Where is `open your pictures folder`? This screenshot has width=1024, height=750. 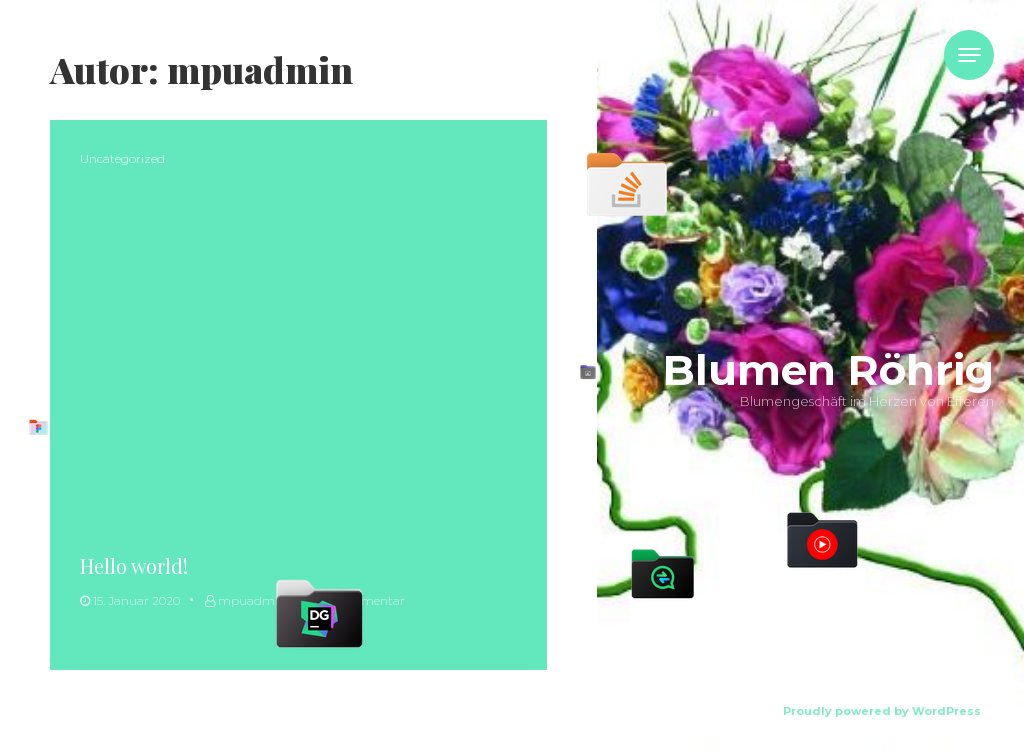 open your pictures folder is located at coordinates (588, 372).